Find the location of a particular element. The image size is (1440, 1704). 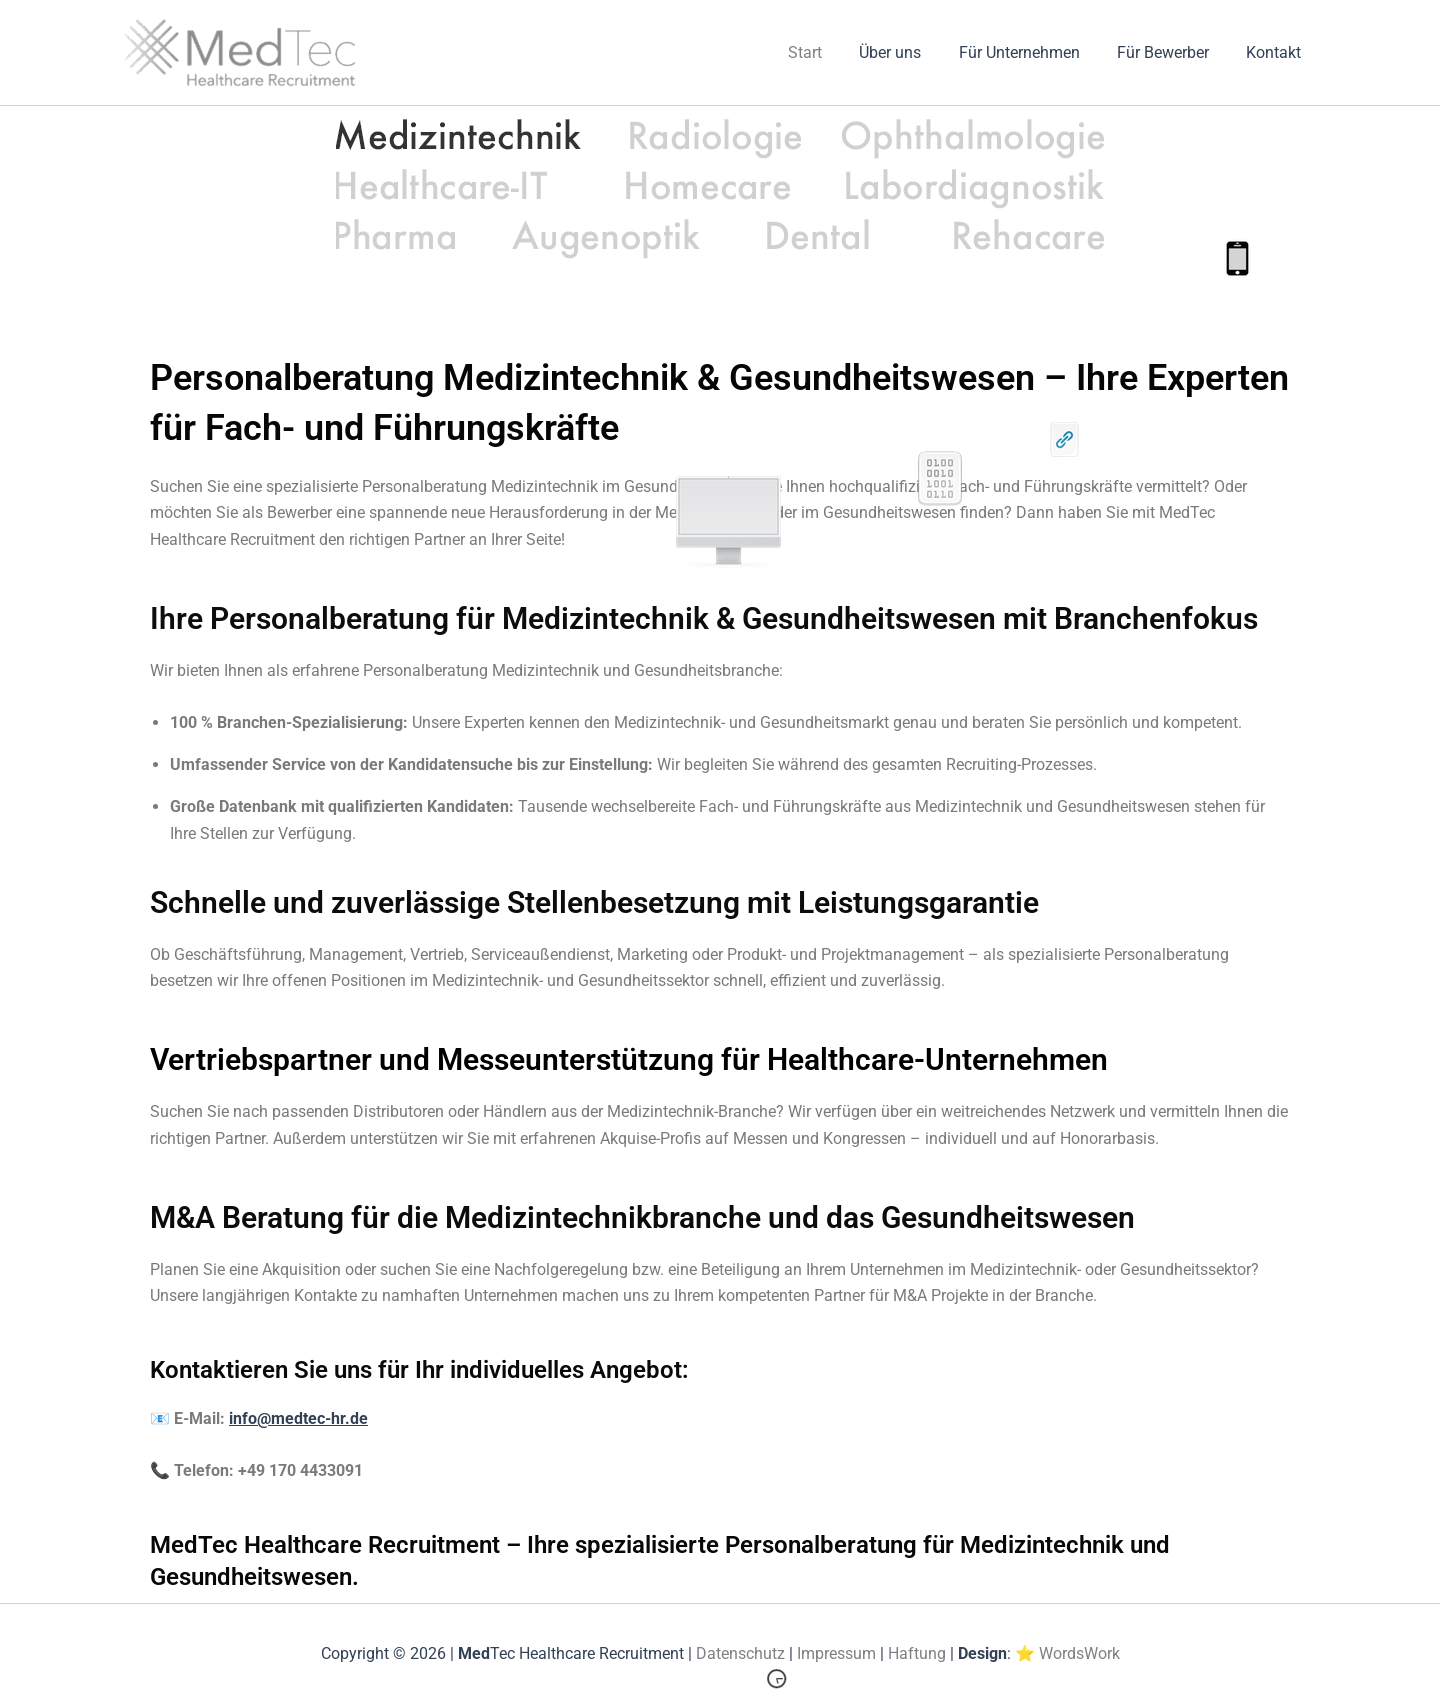

a windows internet shortcut file is located at coordinates (1064, 439).